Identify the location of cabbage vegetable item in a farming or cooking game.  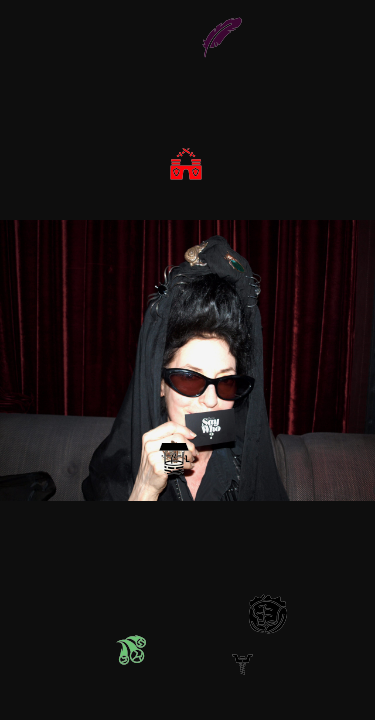
(268, 614).